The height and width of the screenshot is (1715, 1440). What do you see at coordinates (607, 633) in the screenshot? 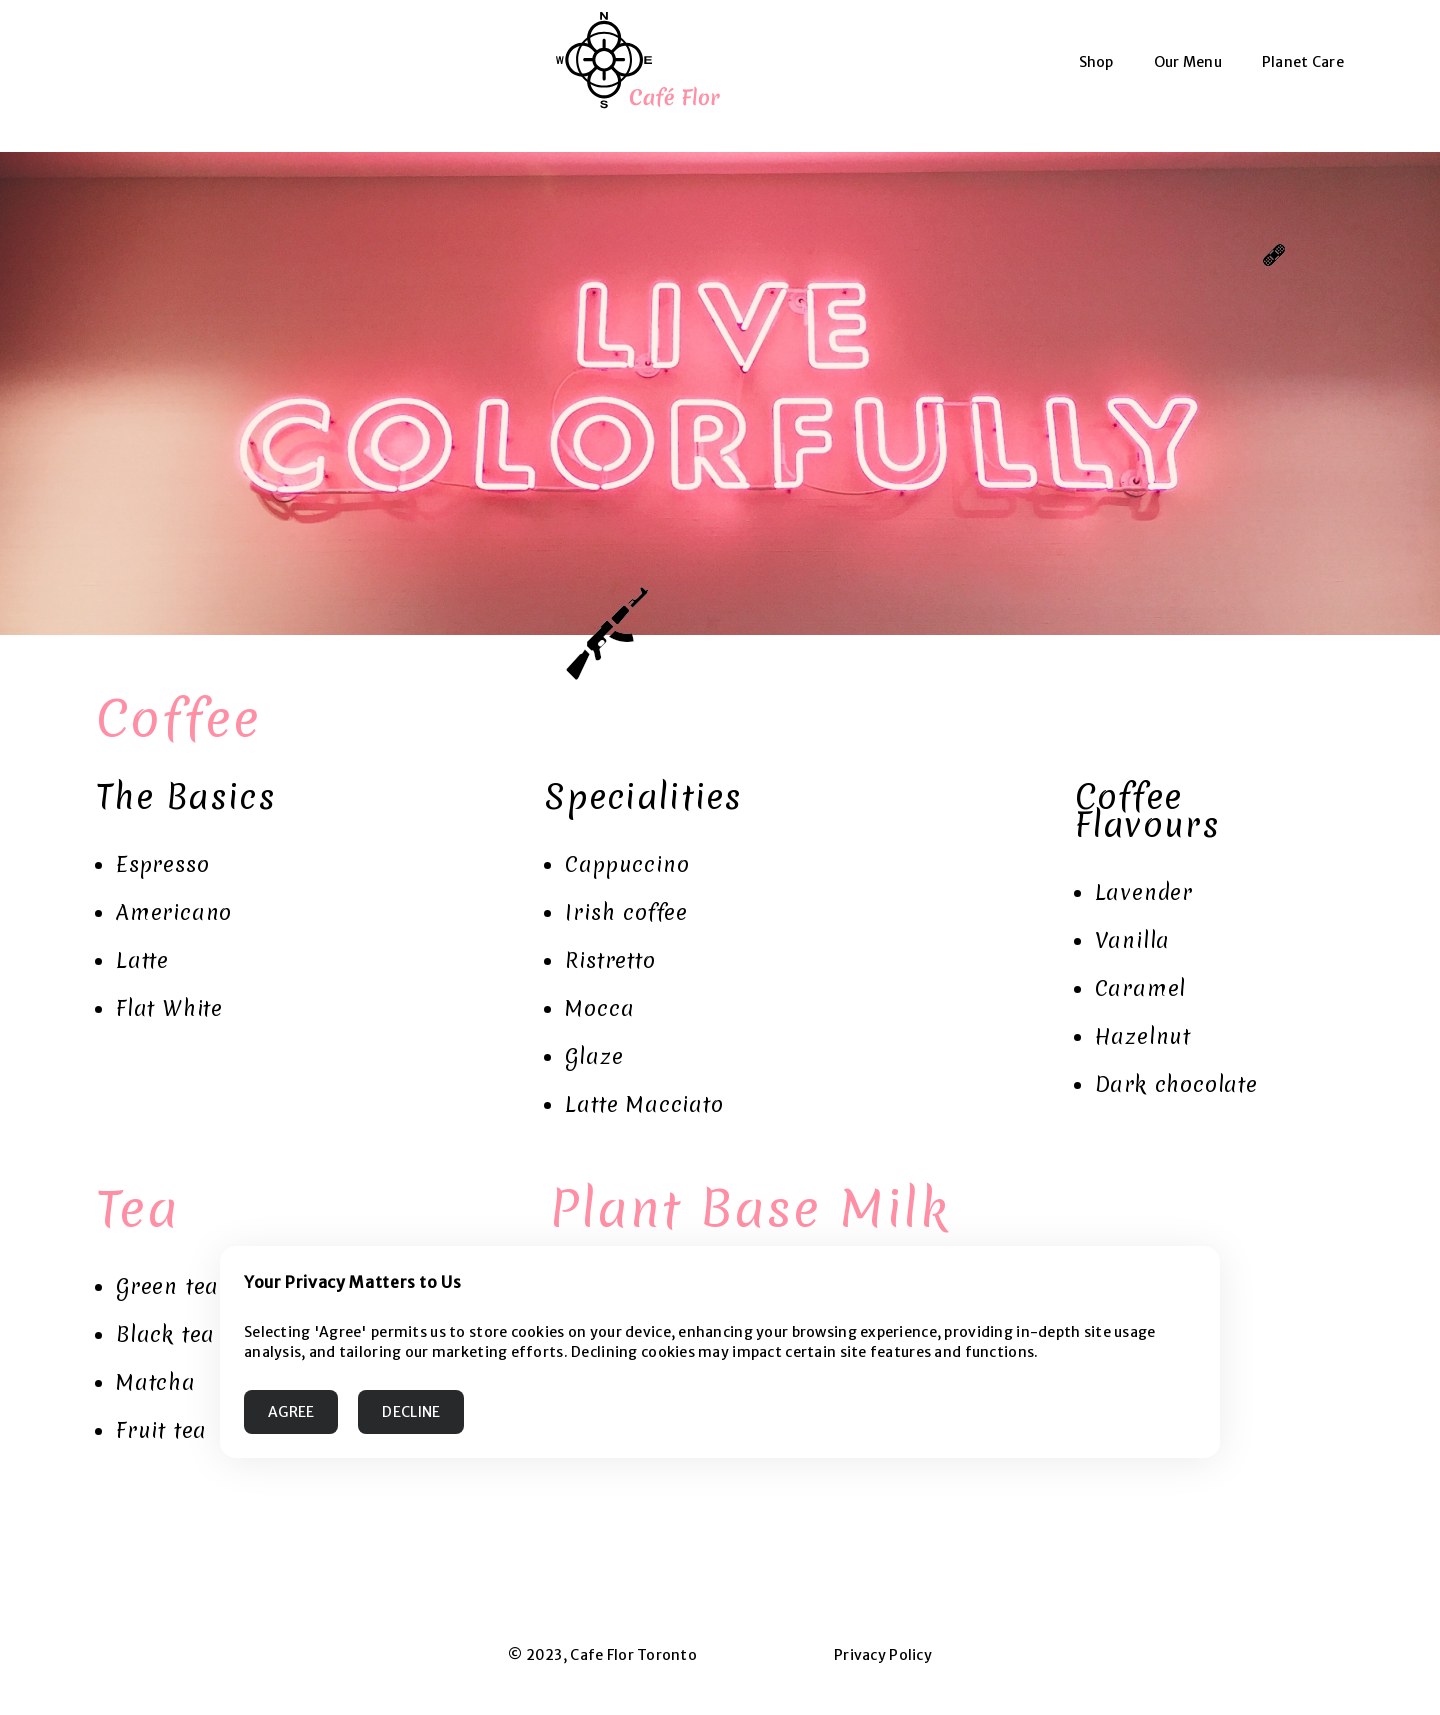
I see `weapon or firearm item in game inventory` at bounding box center [607, 633].